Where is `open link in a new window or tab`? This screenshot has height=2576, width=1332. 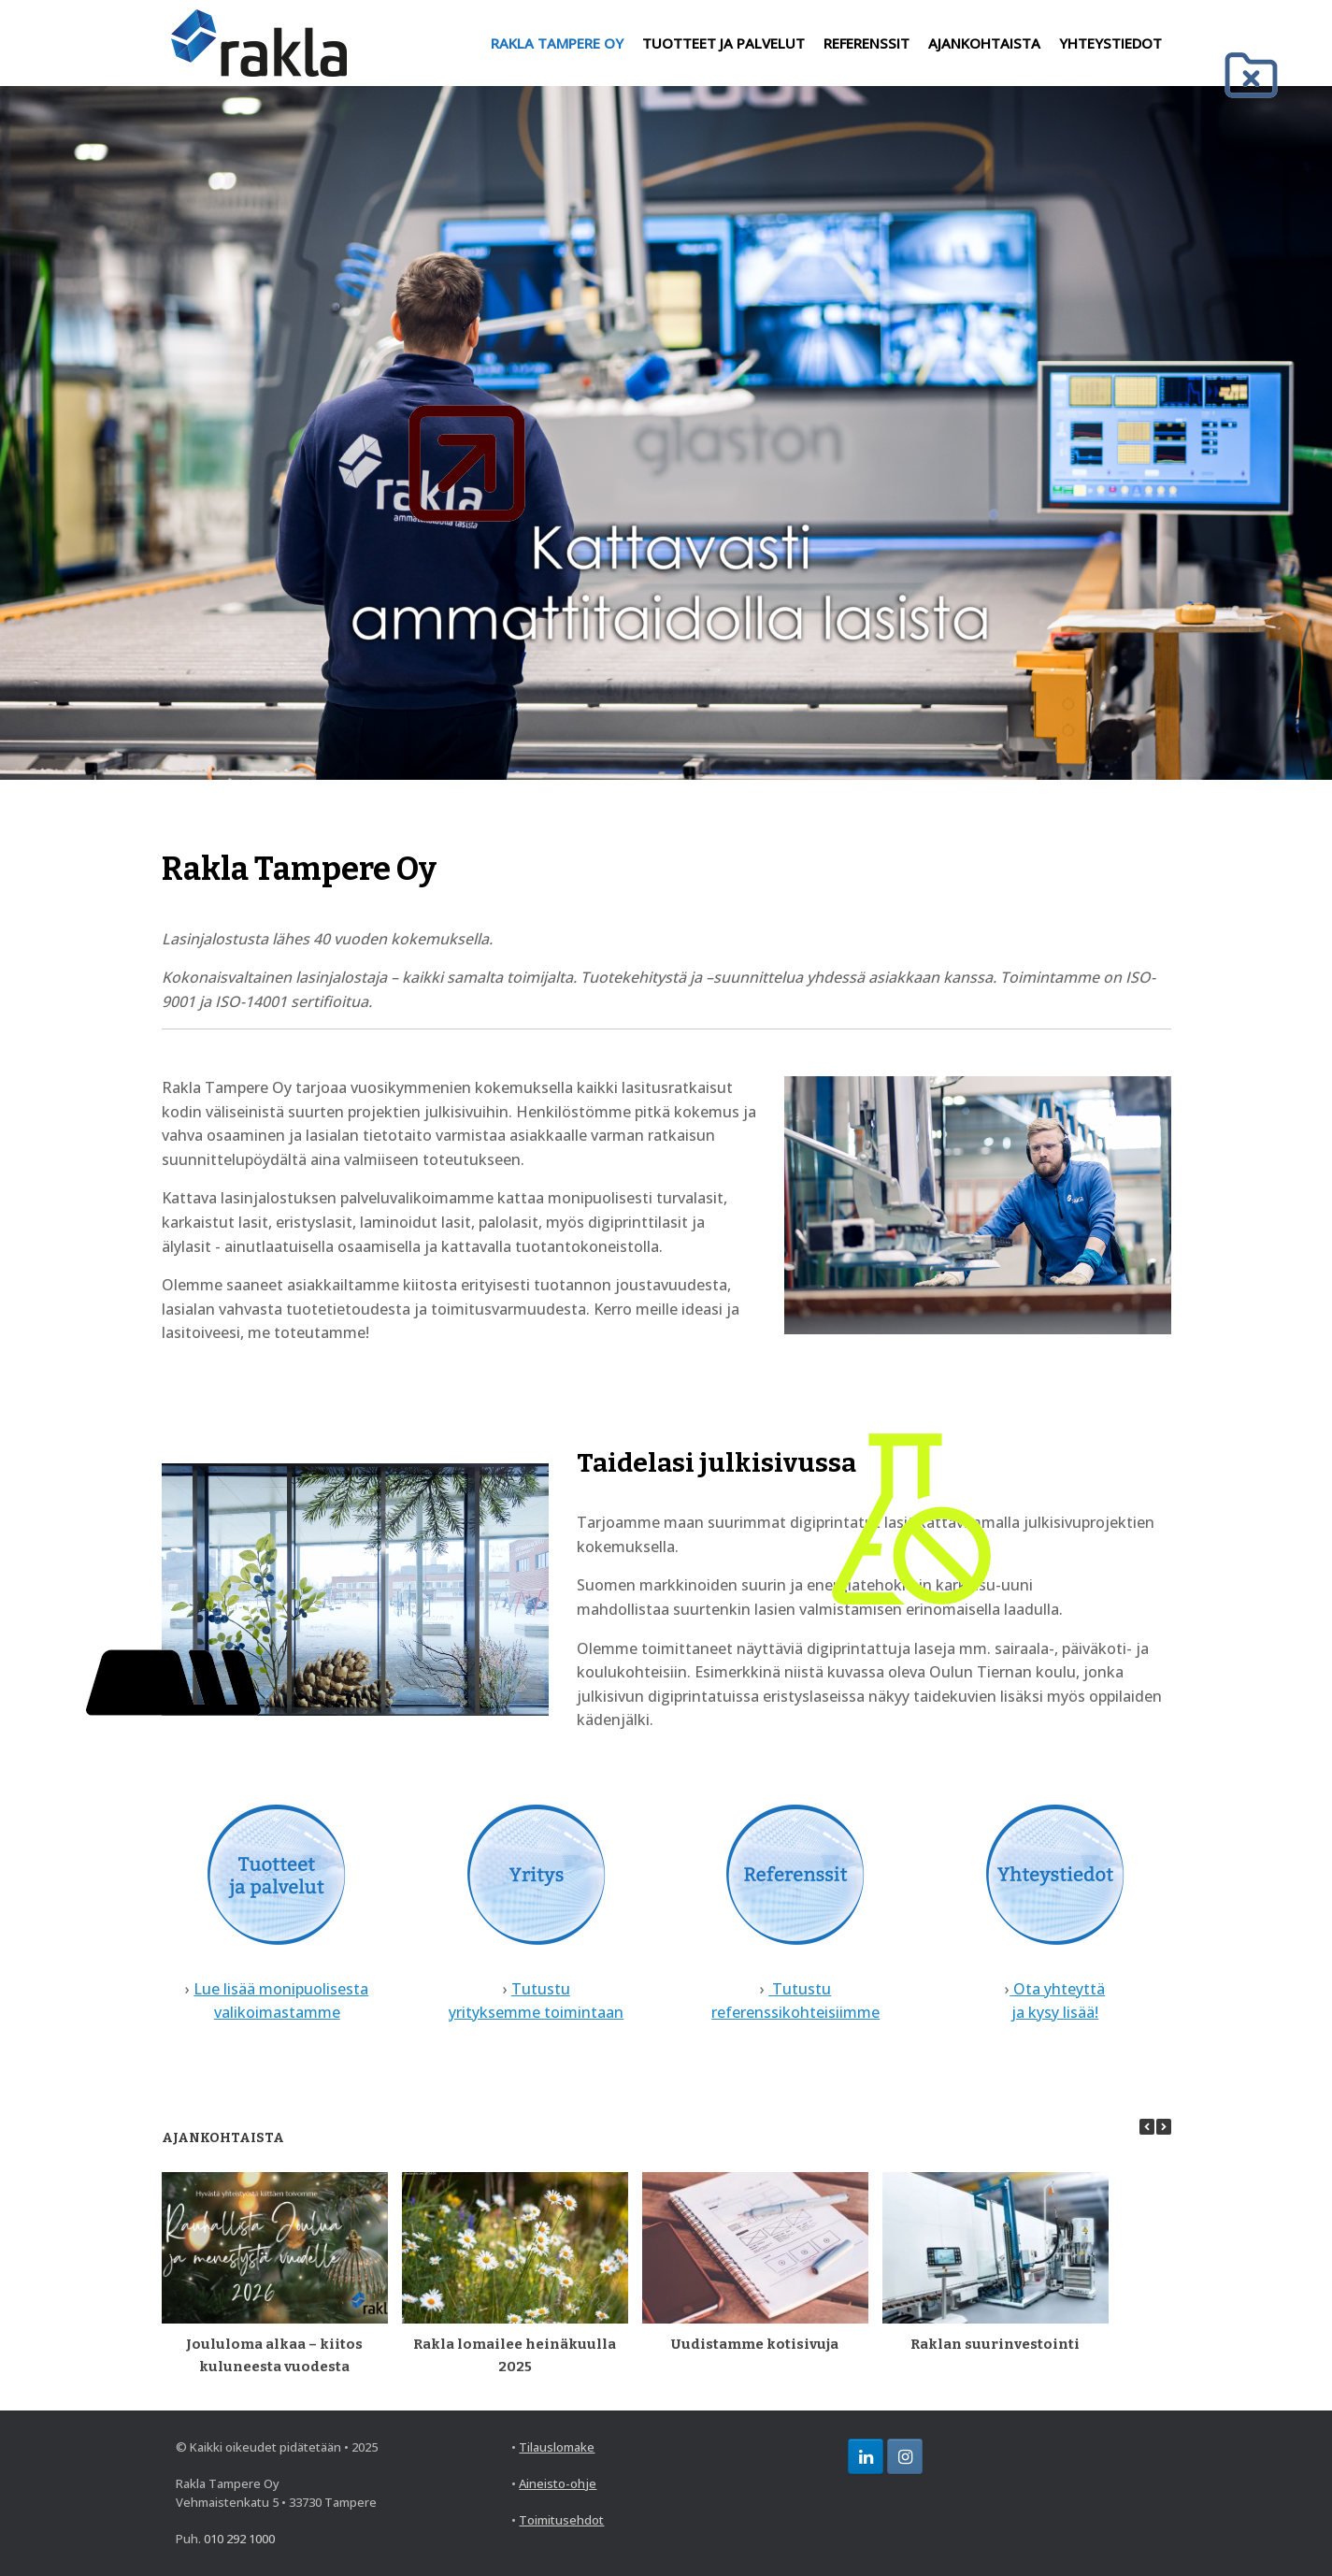 open link in a new window or tab is located at coordinates (466, 463).